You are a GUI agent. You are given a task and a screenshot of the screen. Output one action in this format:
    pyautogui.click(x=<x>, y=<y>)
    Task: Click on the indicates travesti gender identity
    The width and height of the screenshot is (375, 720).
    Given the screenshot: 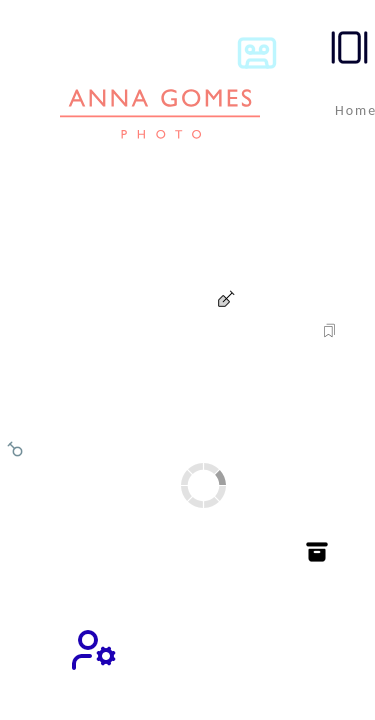 What is the action you would take?
    pyautogui.click(x=15, y=449)
    